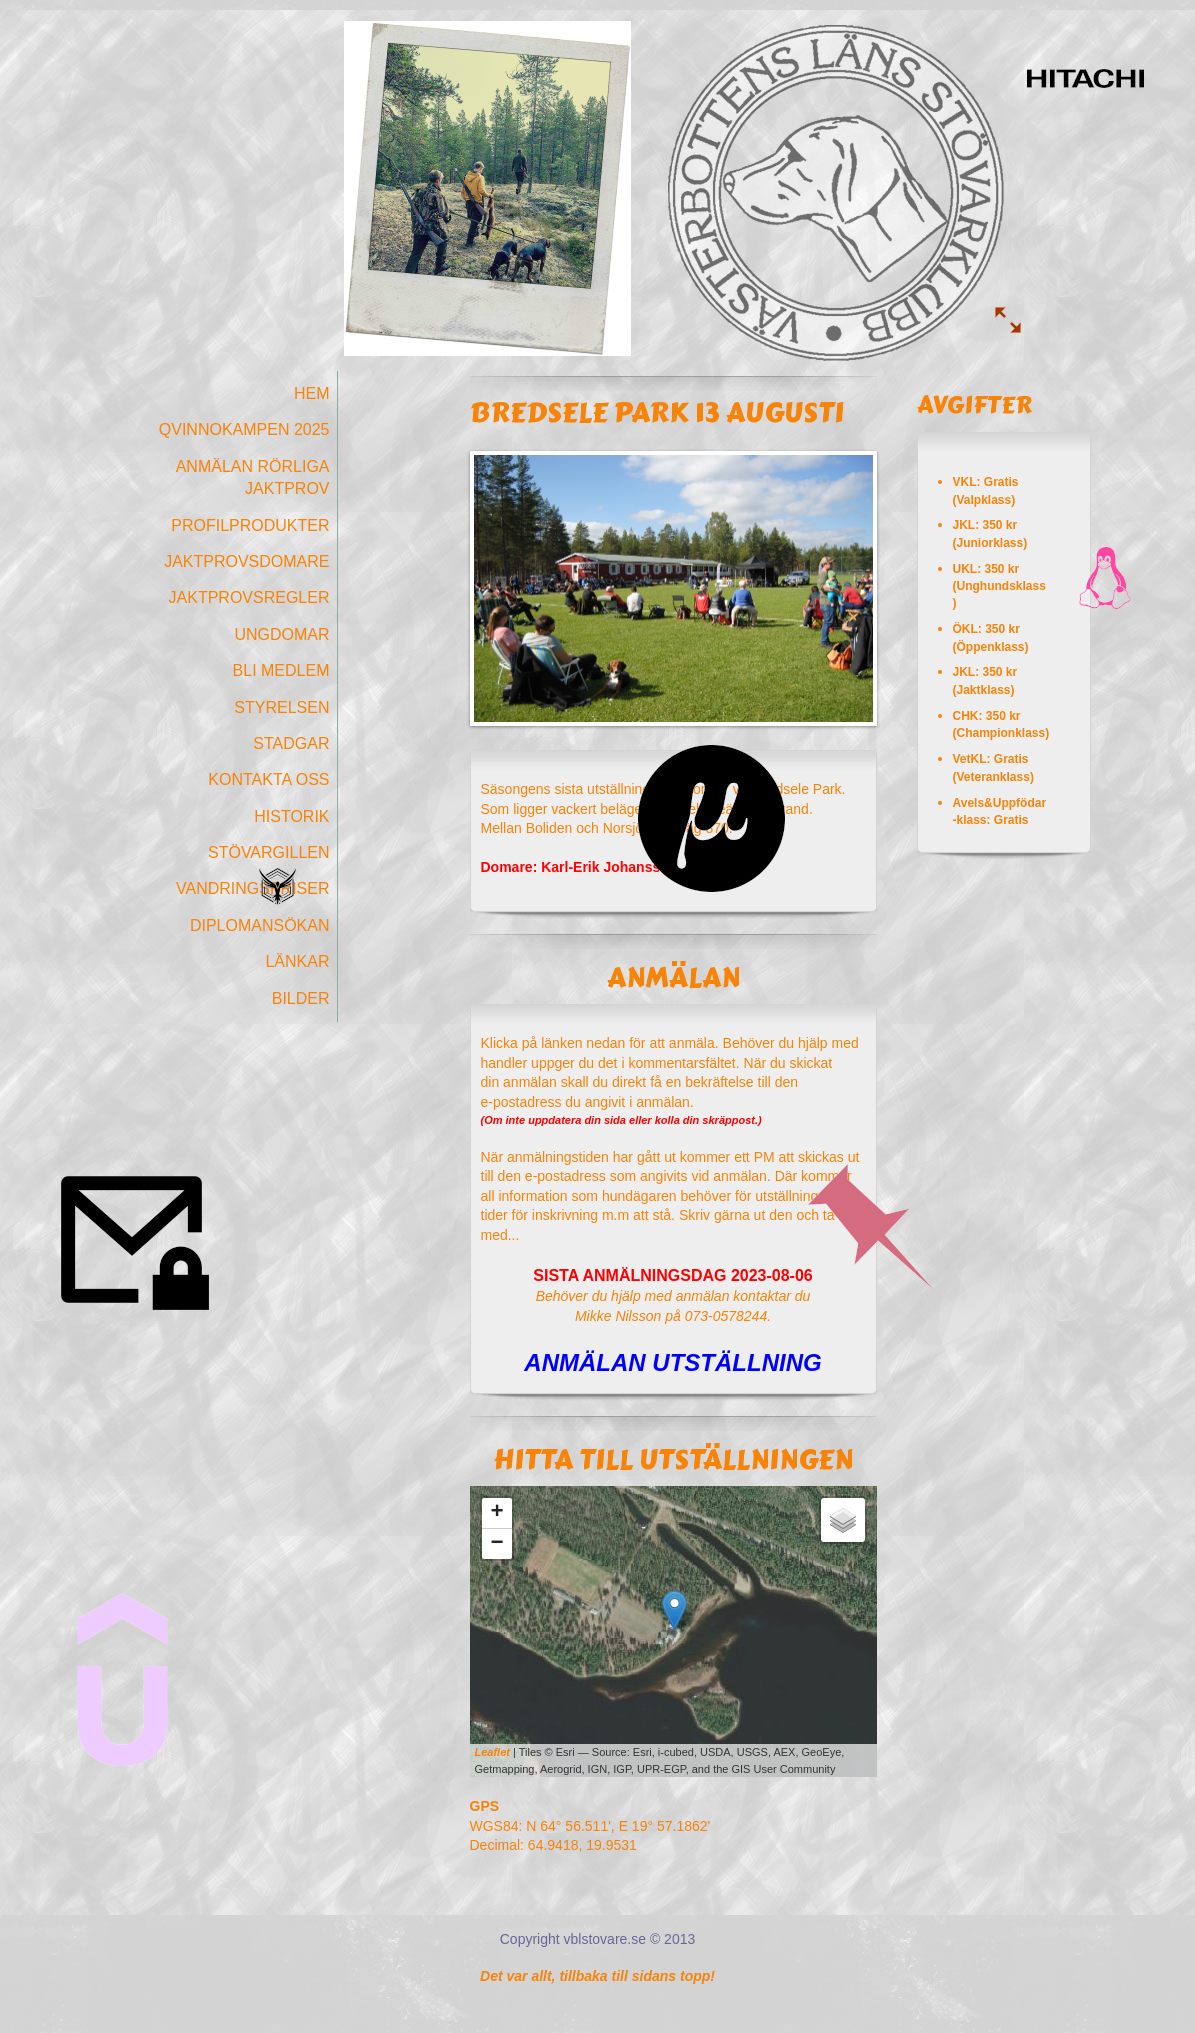 This screenshot has height=2033, width=1195. I want to click on open microeditor application, so click(711, 818).